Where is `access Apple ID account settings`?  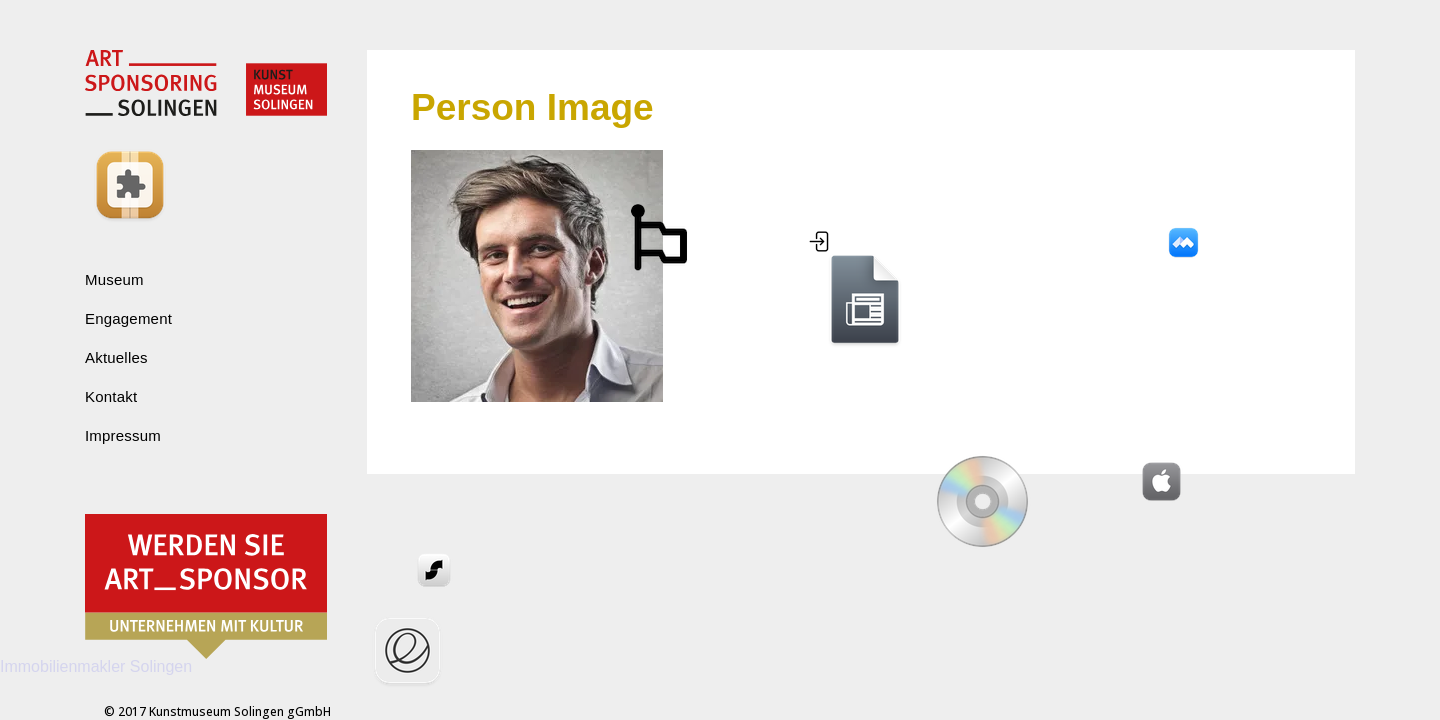
access Apple ID account settings is located at coordinates (1161, 481).